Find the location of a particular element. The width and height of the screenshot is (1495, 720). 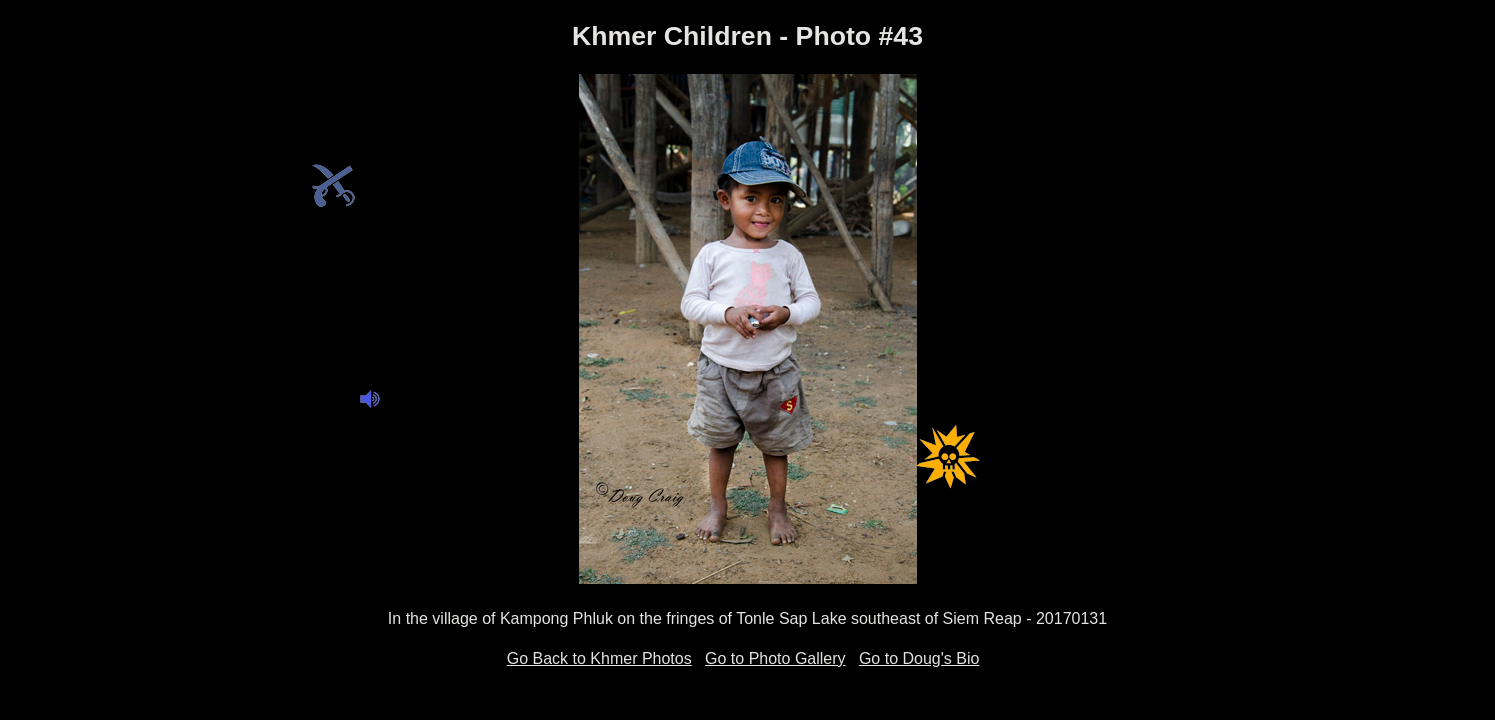

access pirate or swashbuckler game mode is located at coordinates (333, 185).